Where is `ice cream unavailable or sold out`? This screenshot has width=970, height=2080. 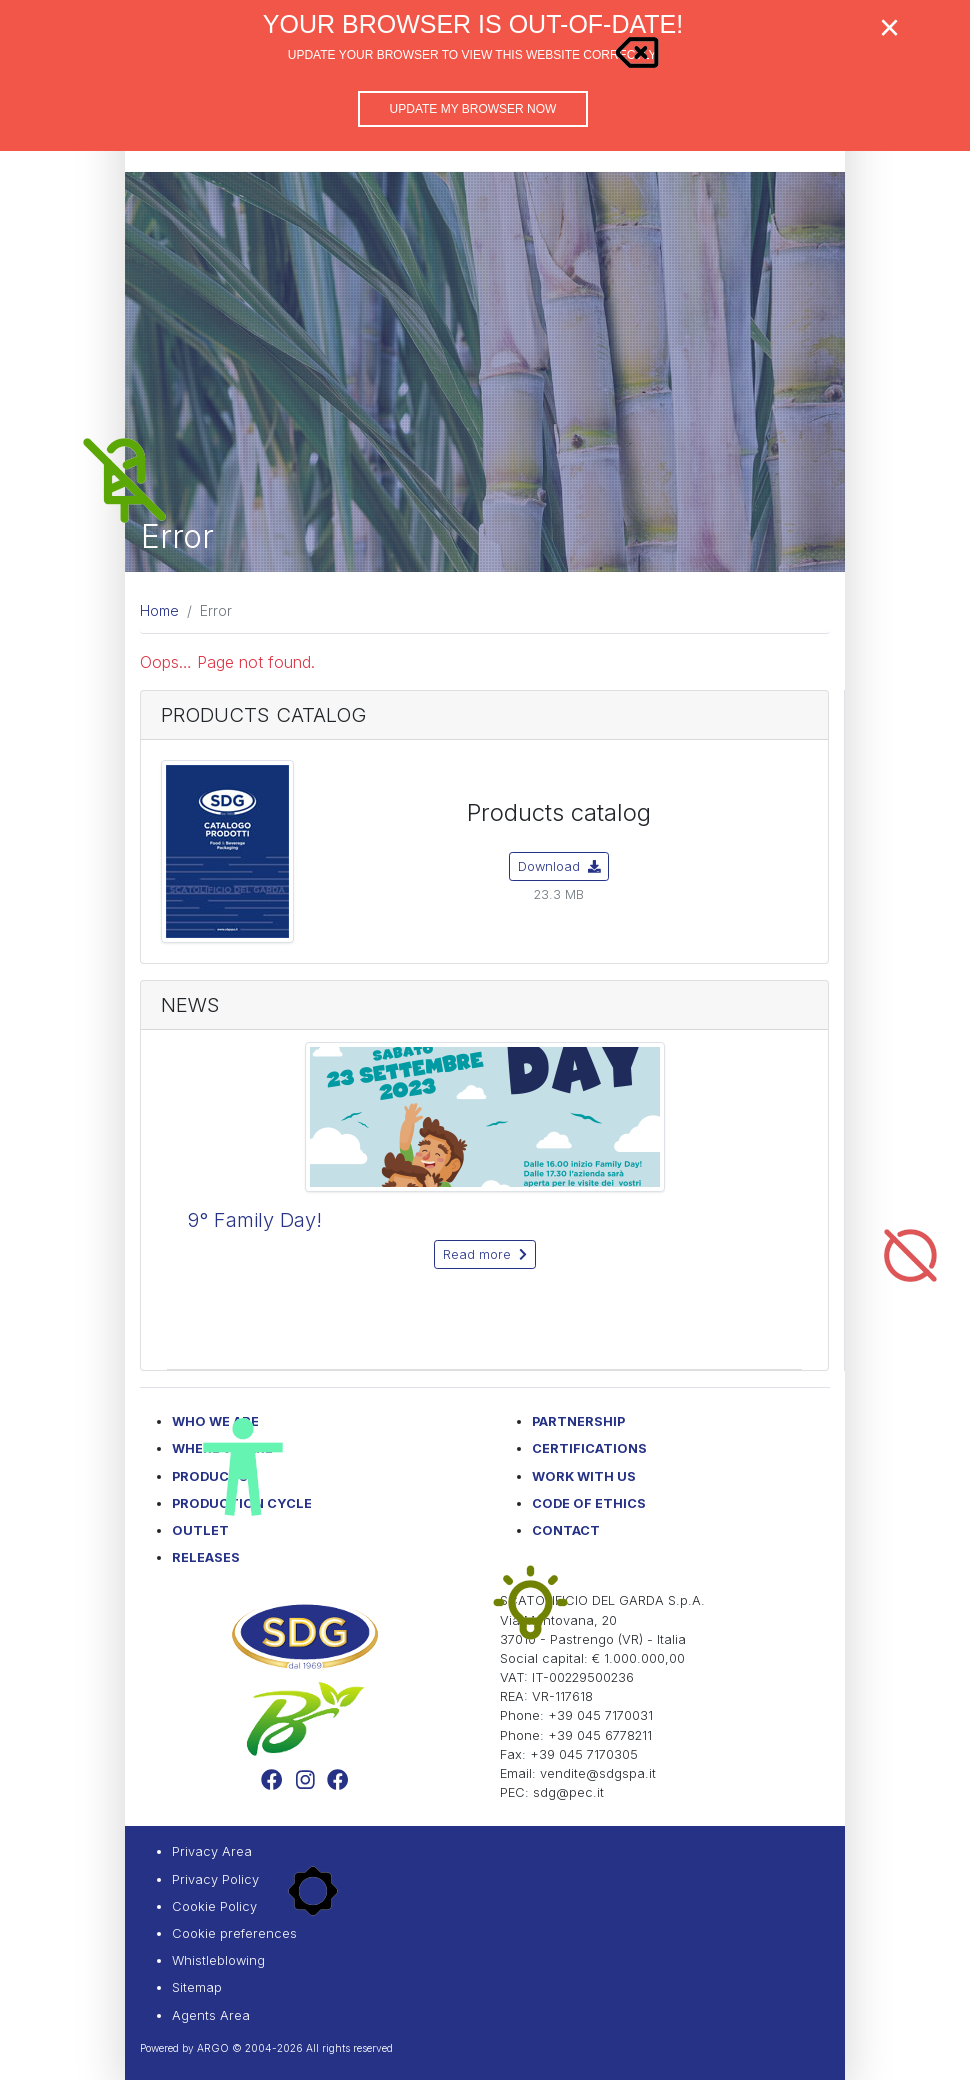 ice cream unavailable or sold out is located at coordinates (124, 479).